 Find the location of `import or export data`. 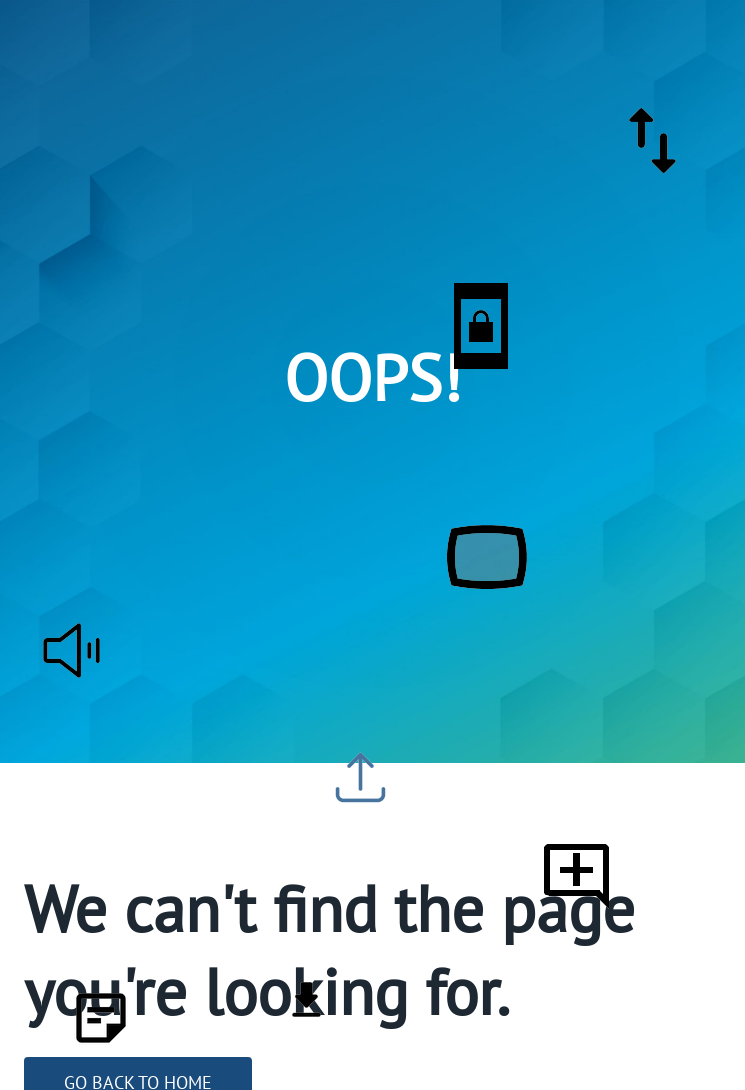

import or export data is located at coordinates (652, 140).